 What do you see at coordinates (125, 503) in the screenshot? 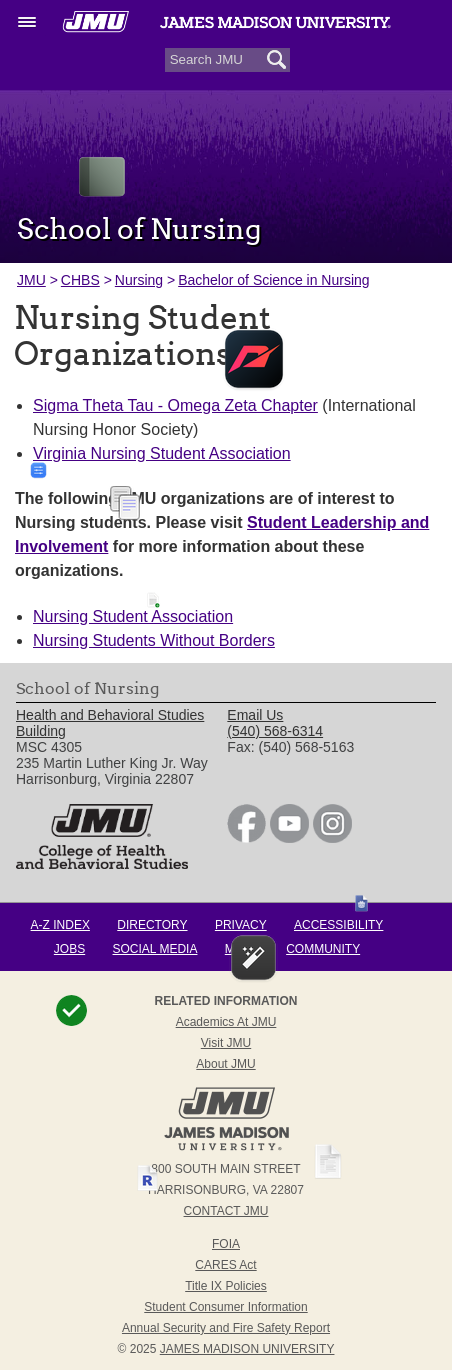
I see `copy selected content to clipboard` at bounding box center [125, 503].